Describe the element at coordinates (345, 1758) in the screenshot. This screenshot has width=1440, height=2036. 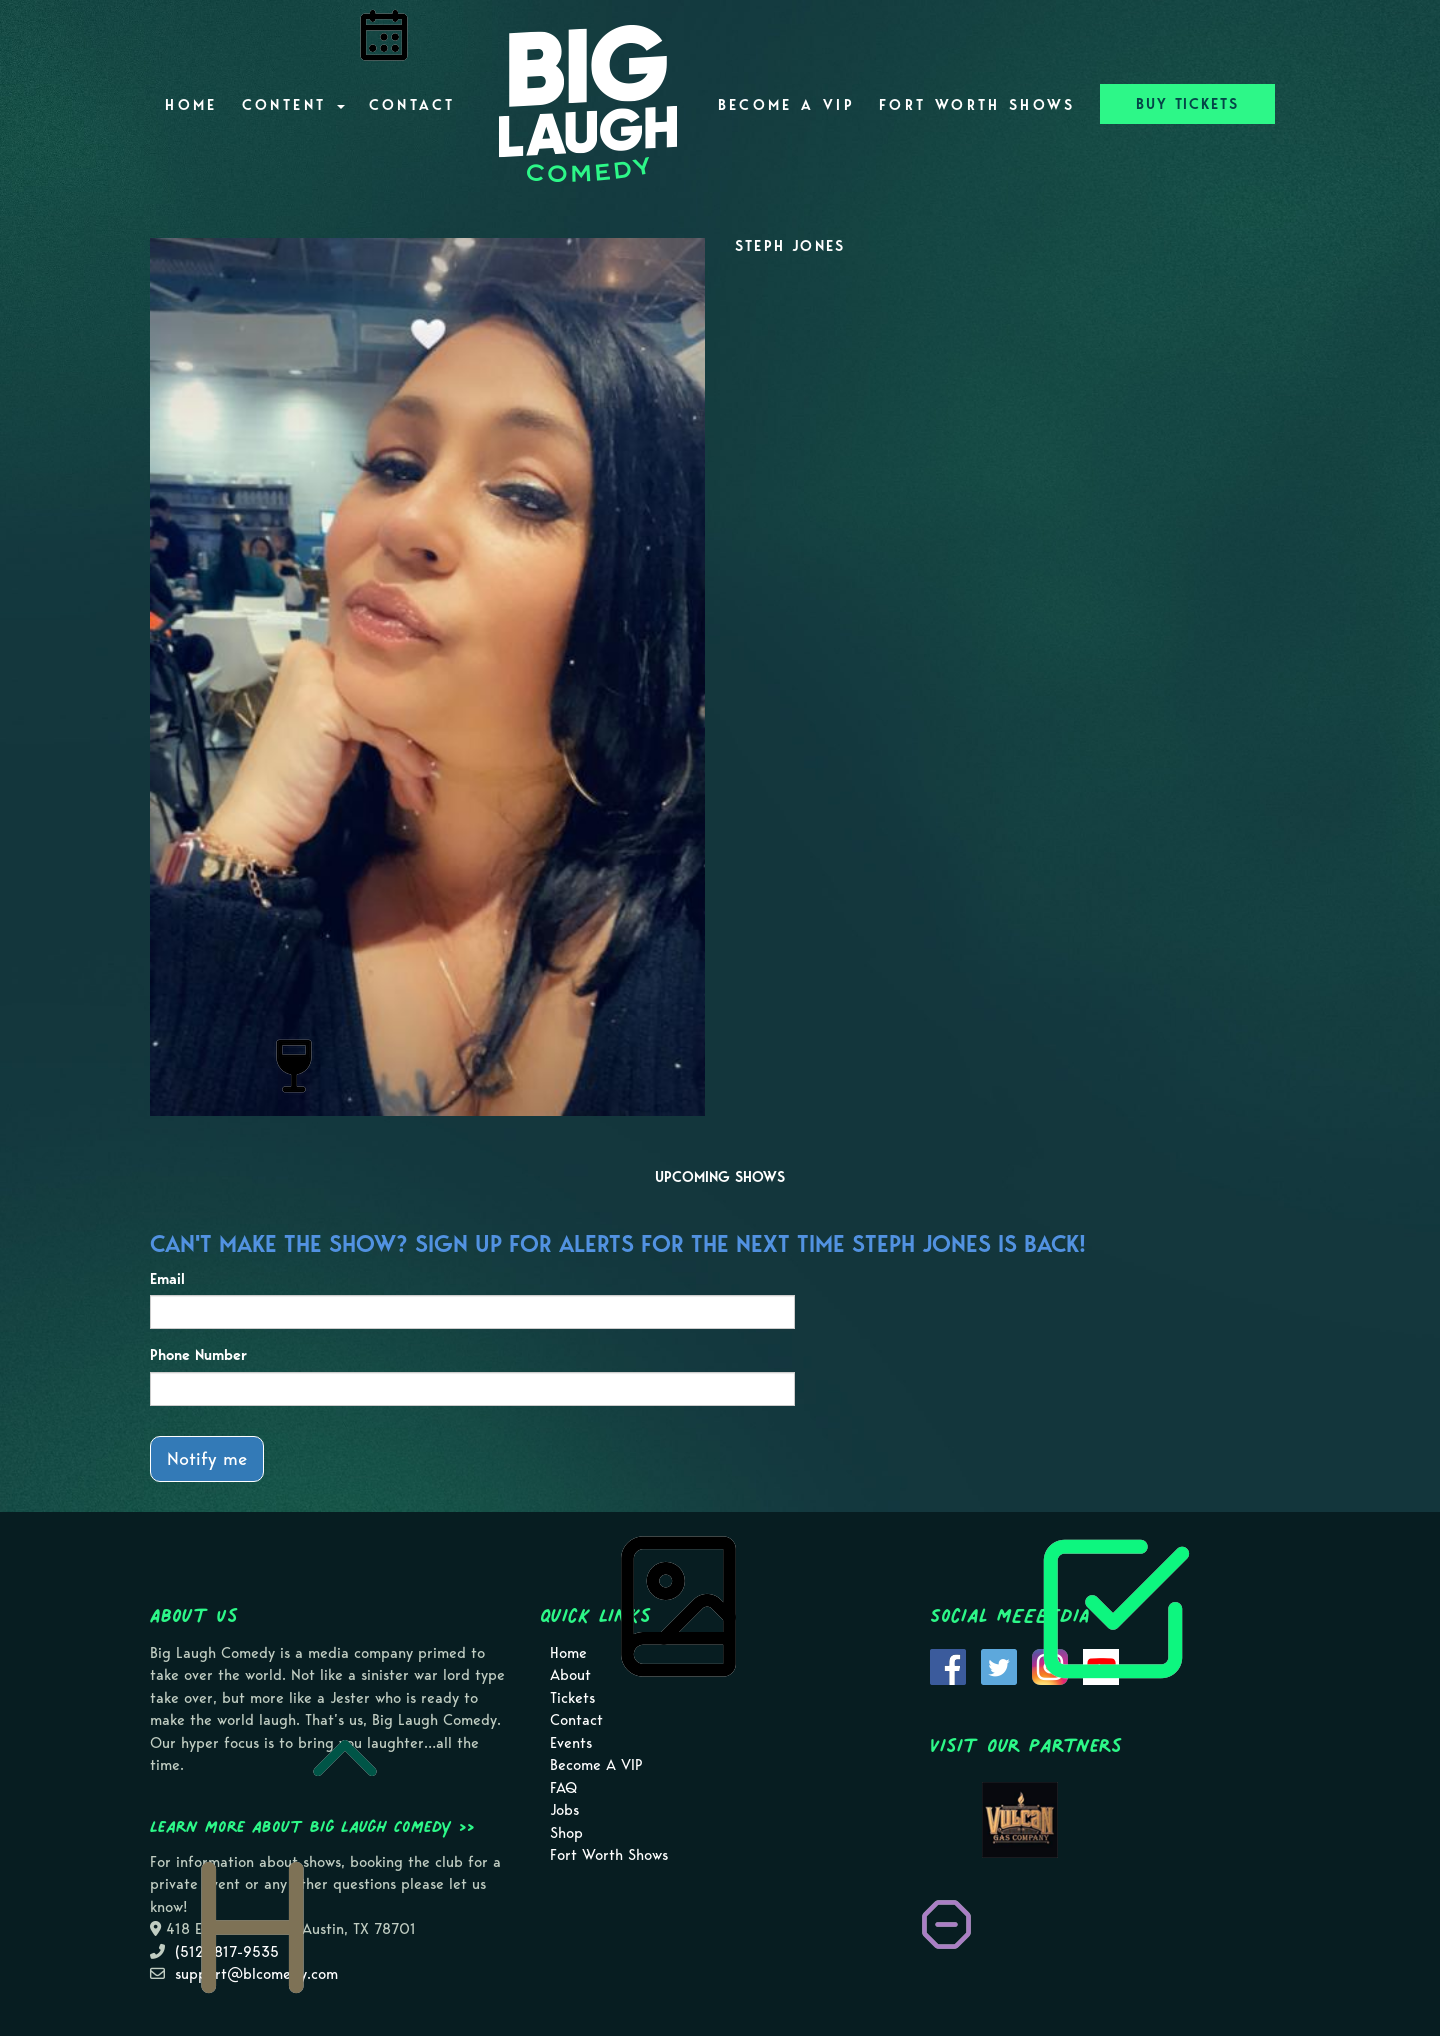
I see `collapse an expanded section` at that location.